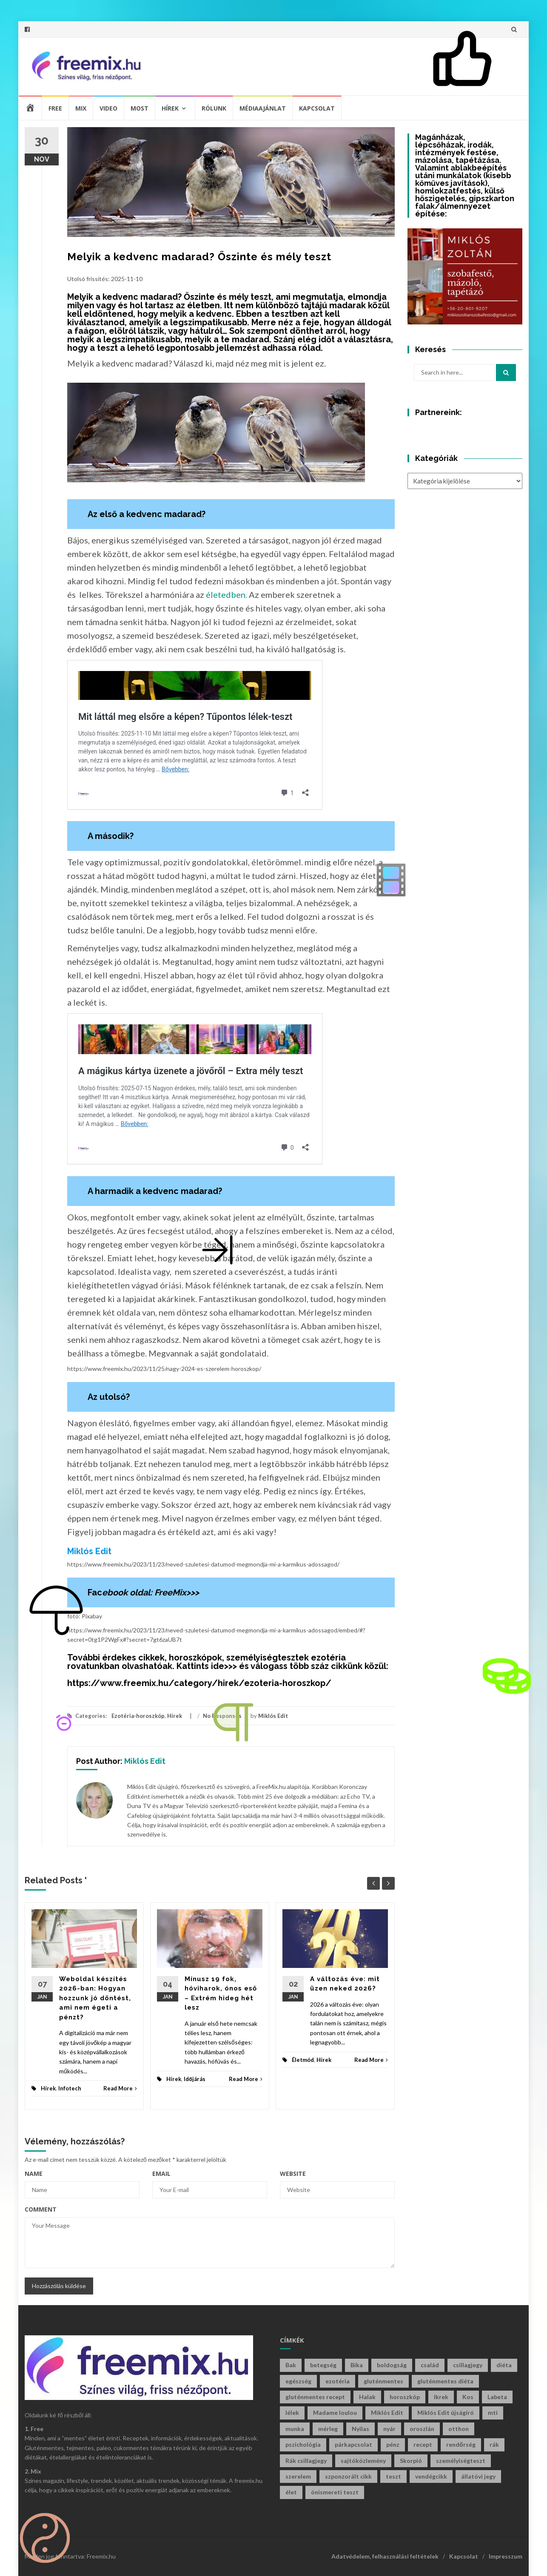  Describe the element at coordinates (45, 2538) in the screenshot. I see `toggle balance or harmony mode` at that location.